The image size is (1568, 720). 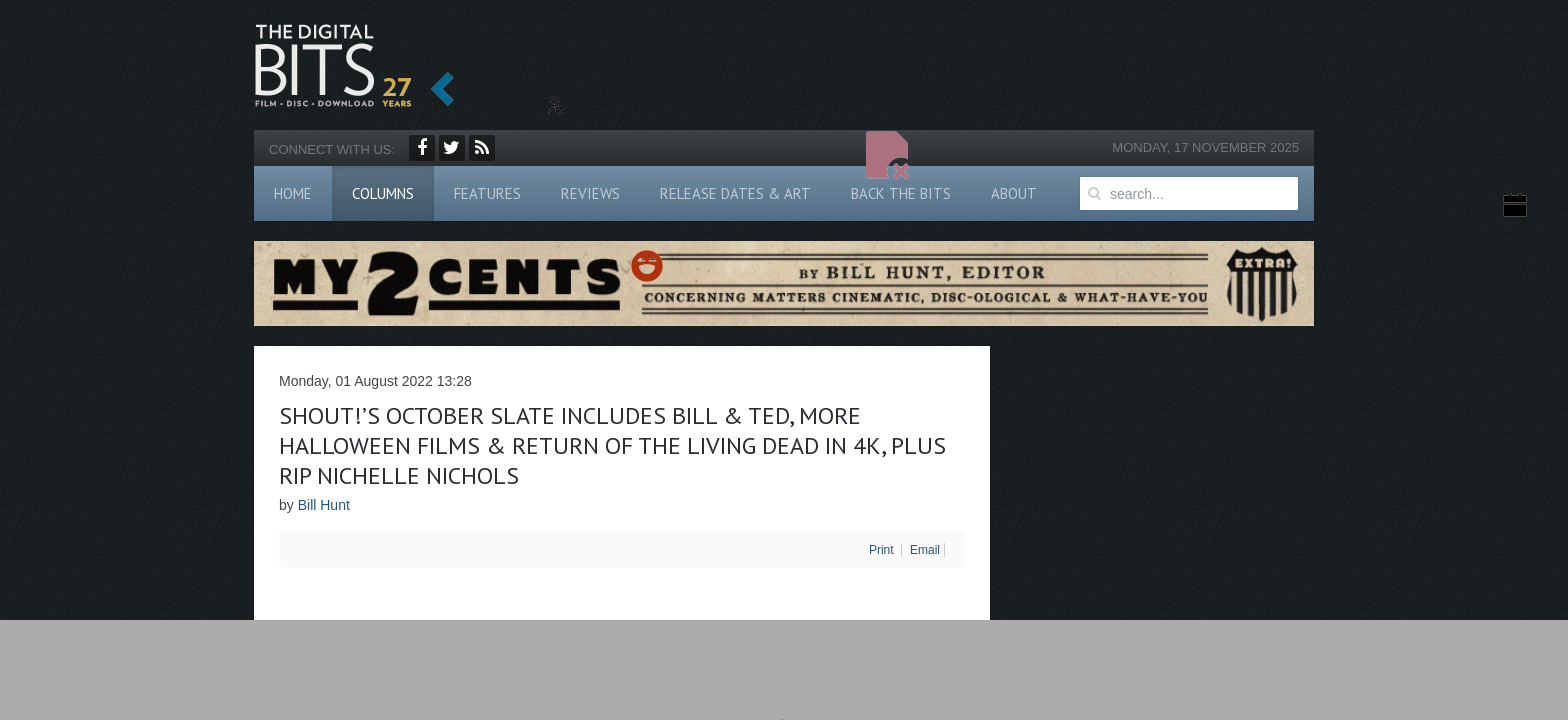 I want to click on navigate to the previous item or screen, so click(x=443, y=89).